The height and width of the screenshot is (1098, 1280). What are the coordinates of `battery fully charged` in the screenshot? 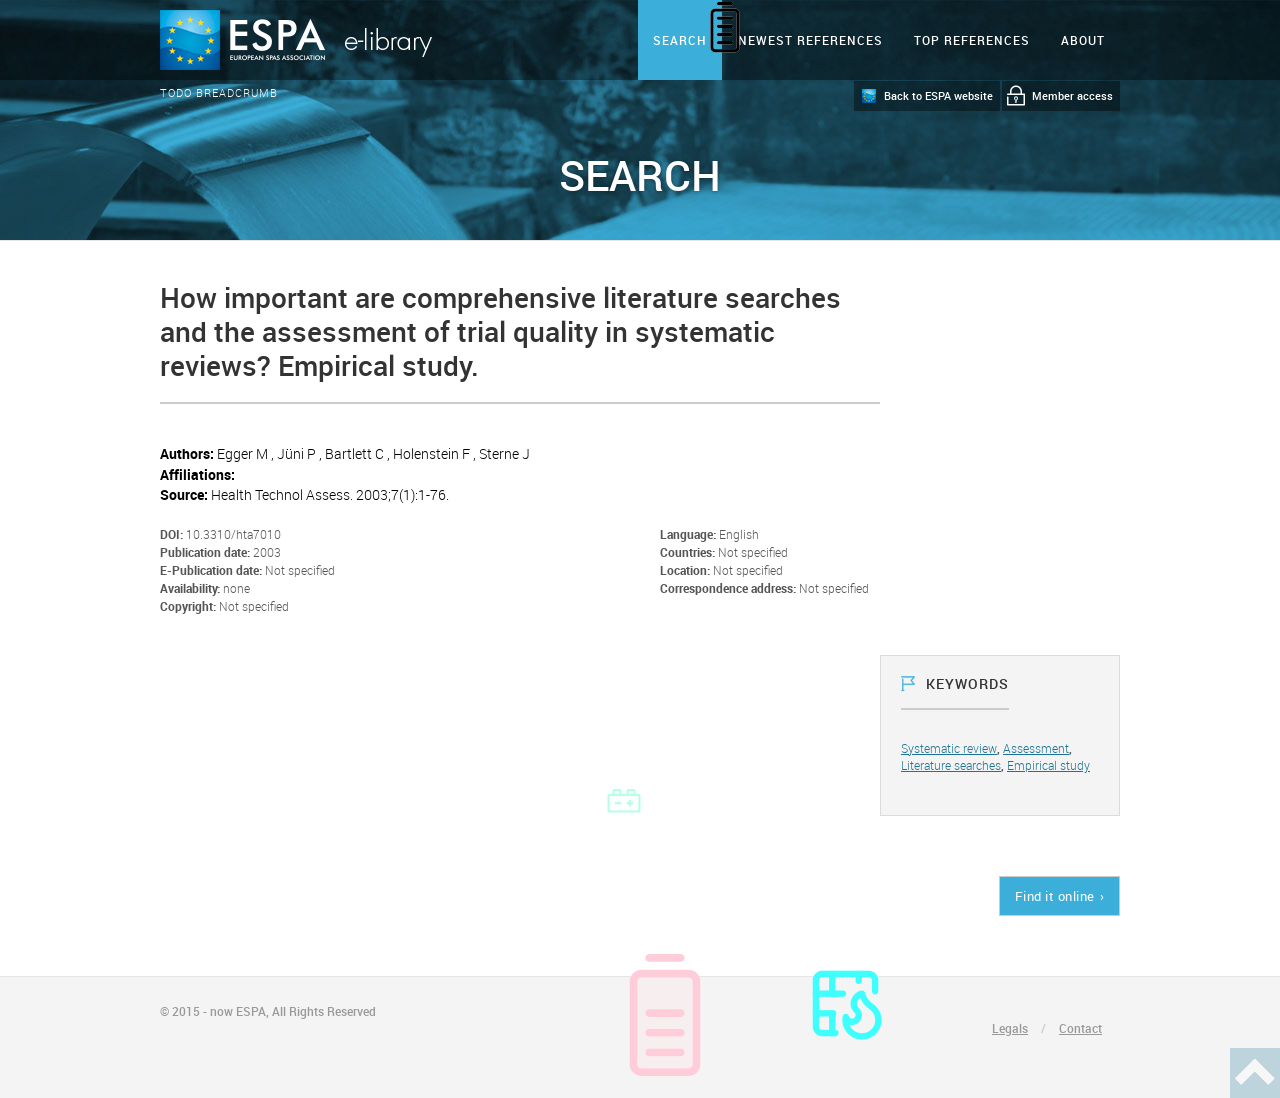 It's located at (725, 28).